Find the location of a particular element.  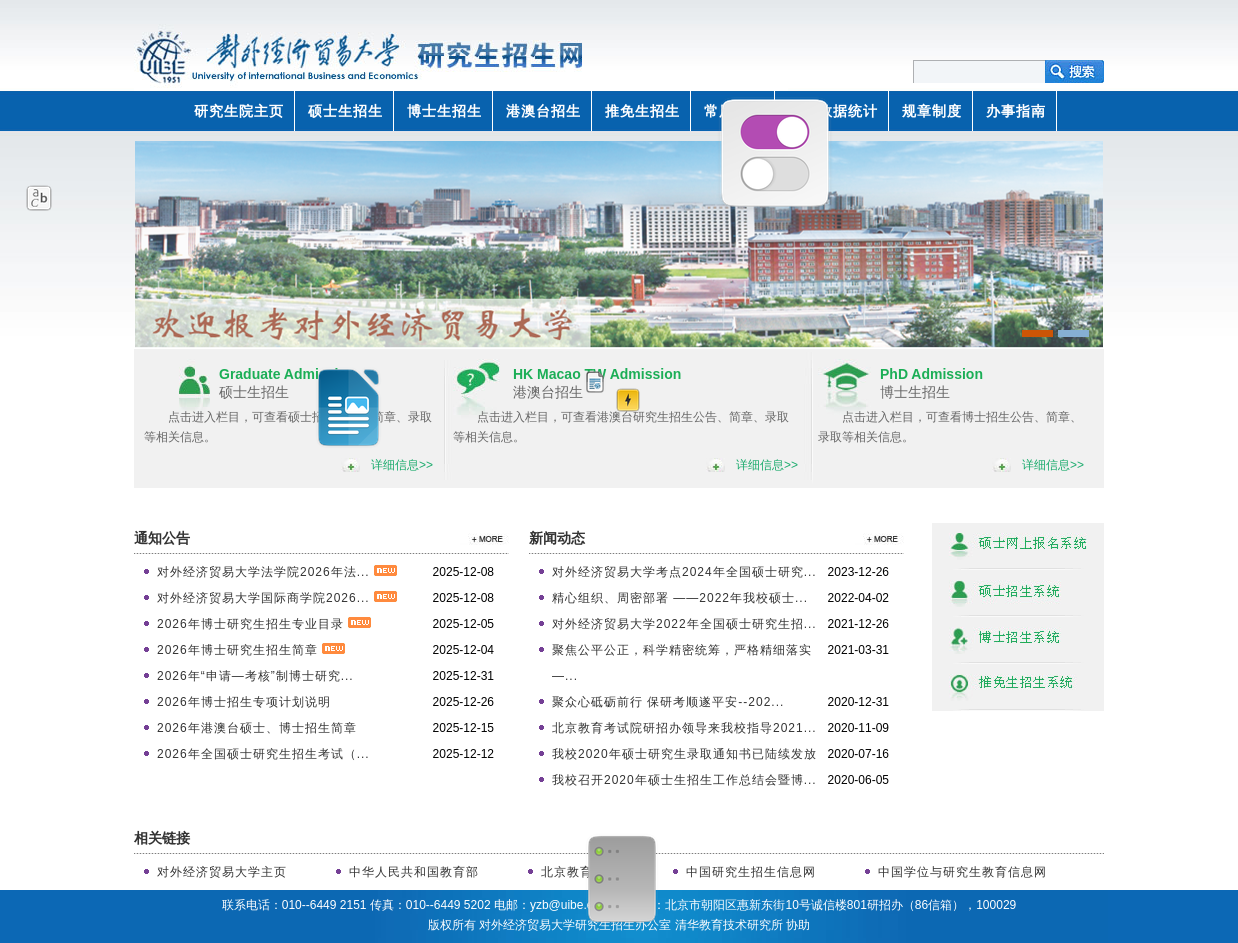

open libreoffice writer application is located at coordinates (348, 407).